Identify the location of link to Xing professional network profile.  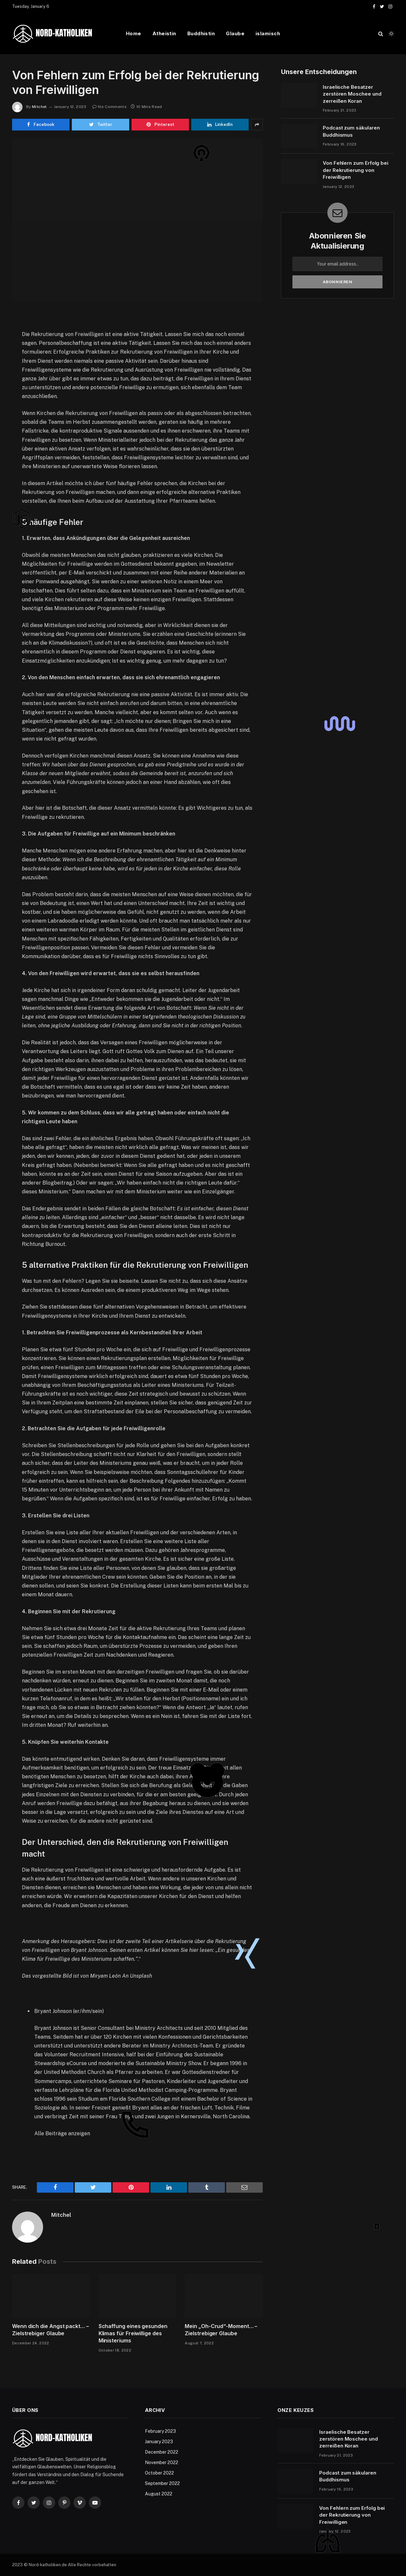
(246, 1952).